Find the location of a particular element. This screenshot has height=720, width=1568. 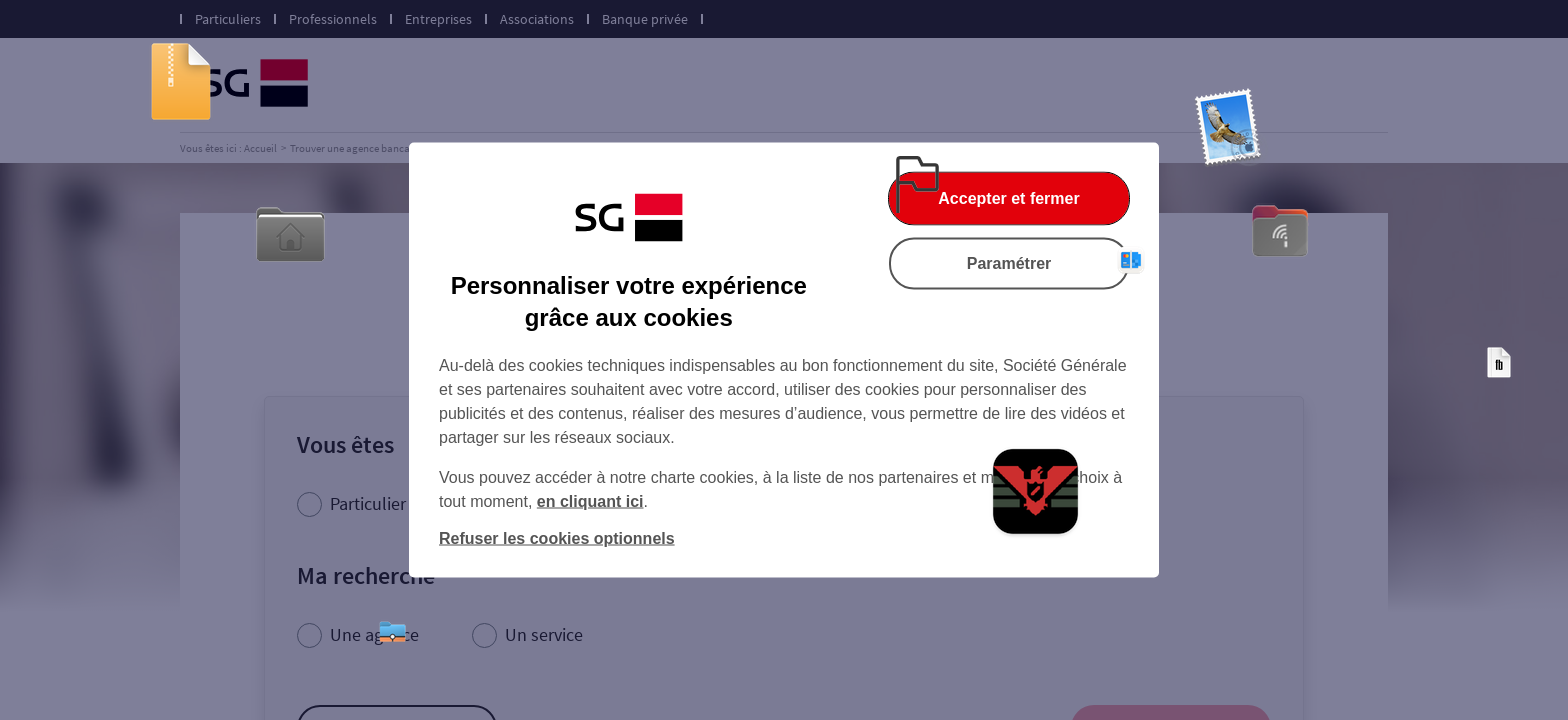

access your home folder is located at coordinates (290, 234).